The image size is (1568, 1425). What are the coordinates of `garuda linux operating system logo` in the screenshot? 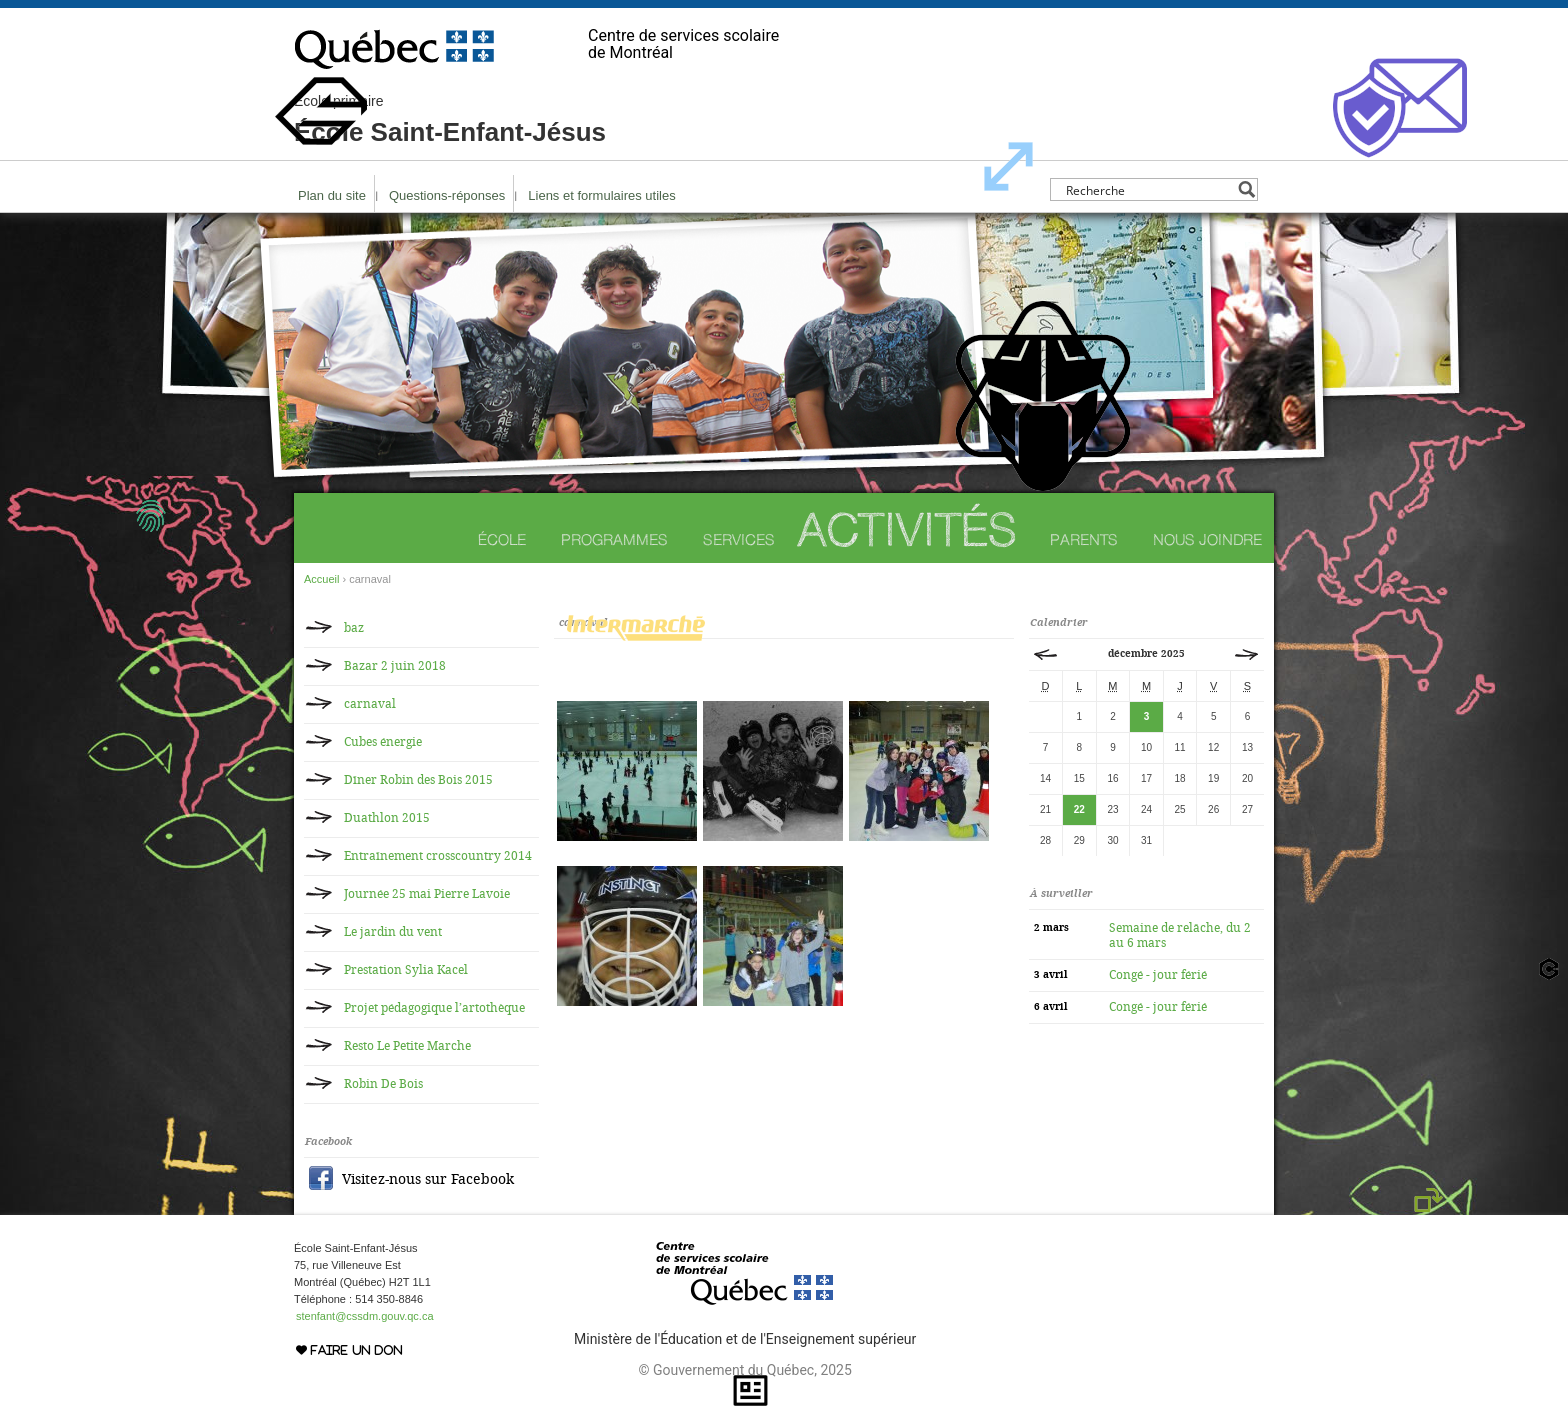 It's located at (321, 111).